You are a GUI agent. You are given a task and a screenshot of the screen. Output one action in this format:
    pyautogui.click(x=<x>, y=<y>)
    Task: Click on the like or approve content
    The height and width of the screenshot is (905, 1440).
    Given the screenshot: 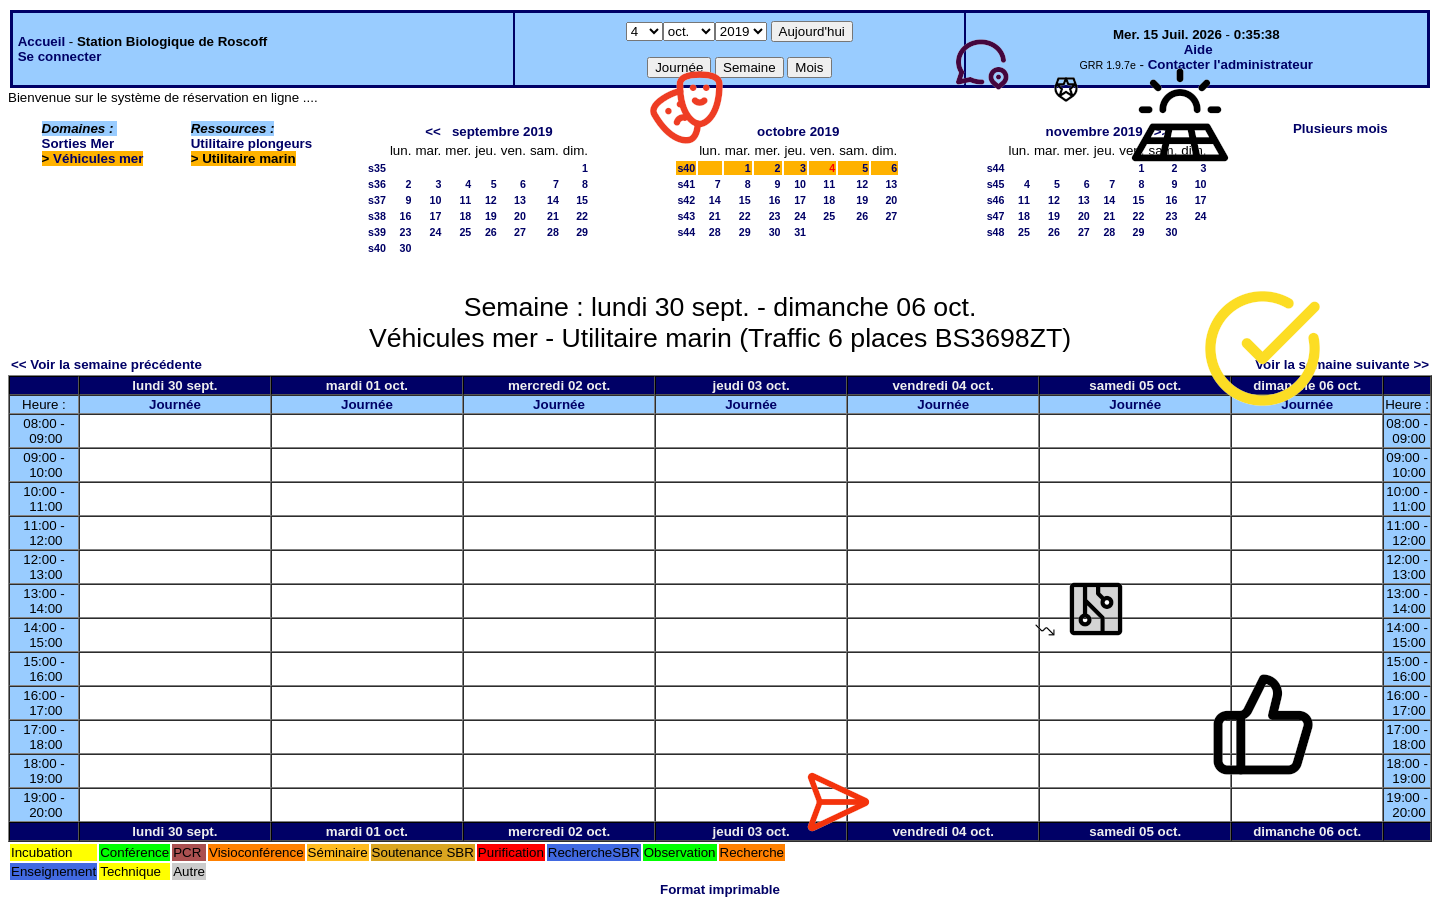 What is the action you would take?
    pyautogui.click(x=1263, y=724)
    